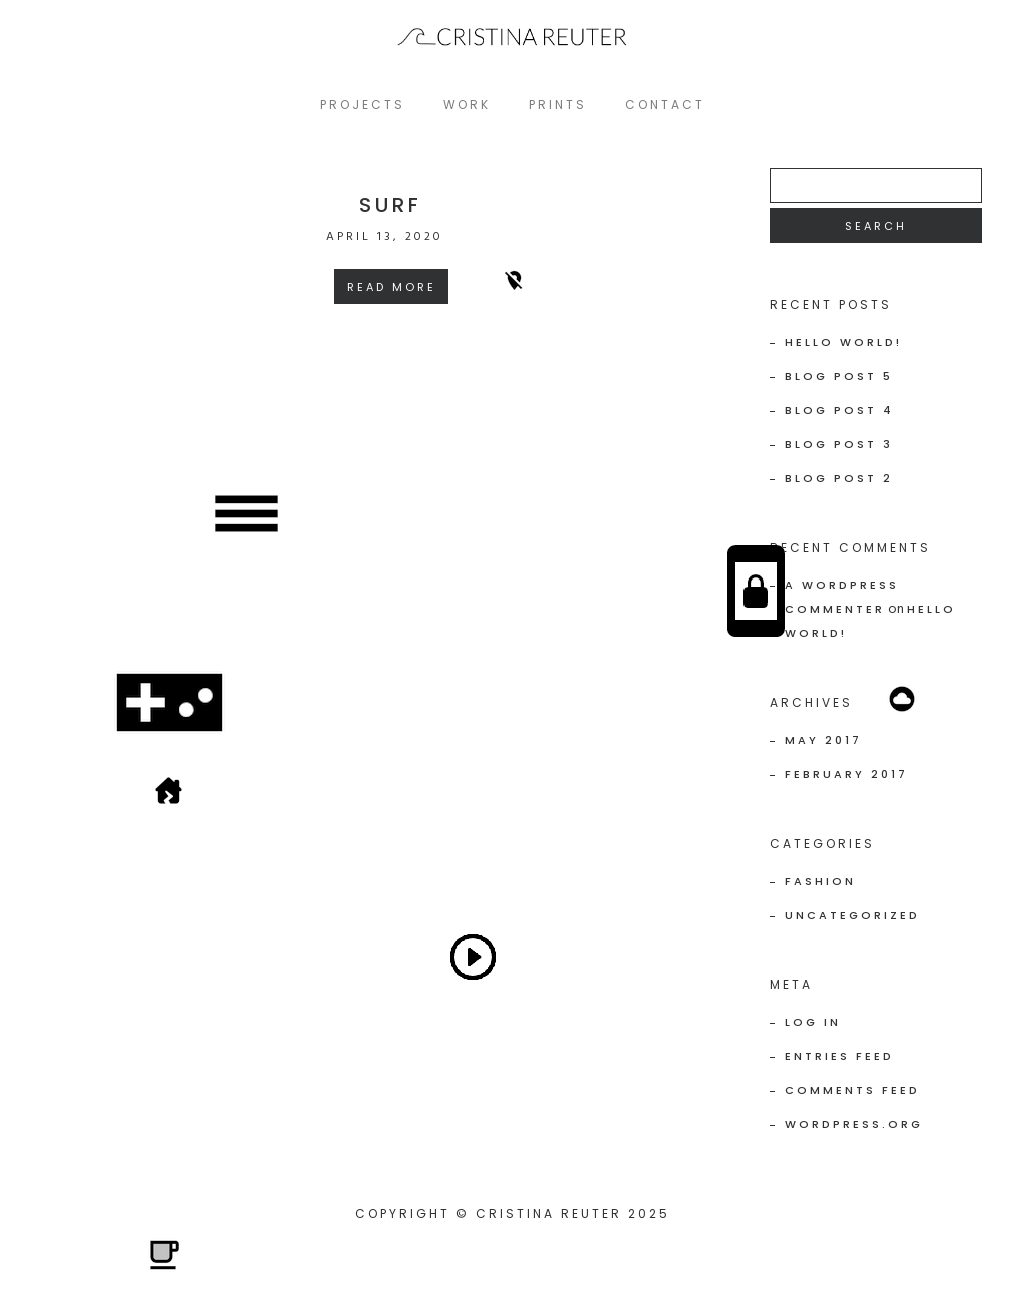  What do you see at coordinates (169, 702) in the screenshot?
I see `access gaming features or settings` at bounding box center [169, 702].